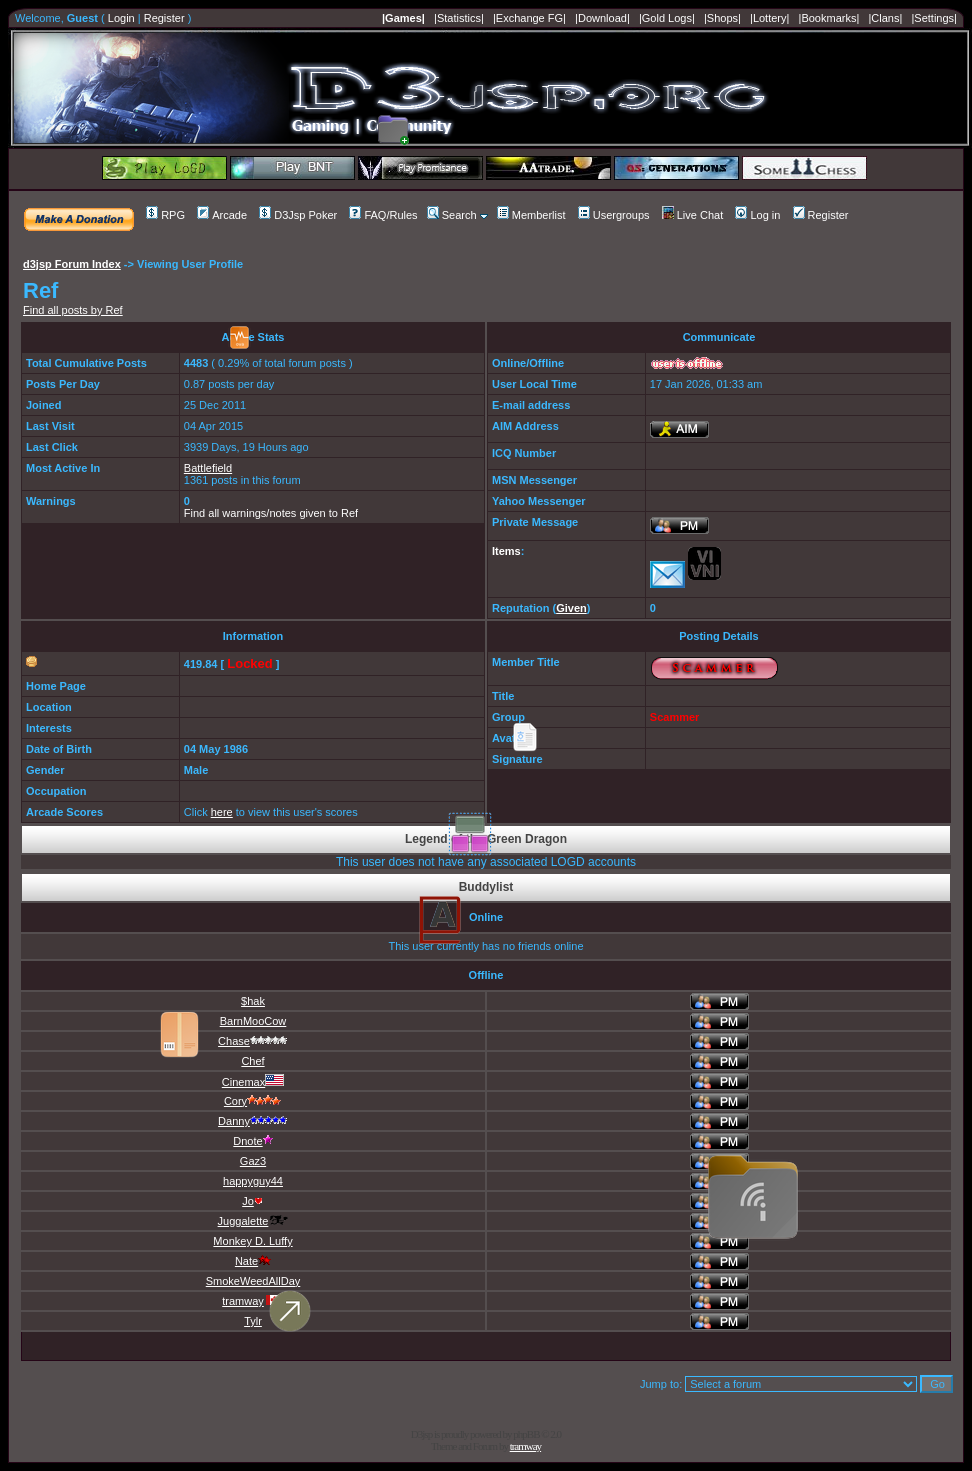 The width and height of the screenshot is (972, 1471). I want to click on VirtualBox appliance file (.ova format), so click(239, 337).